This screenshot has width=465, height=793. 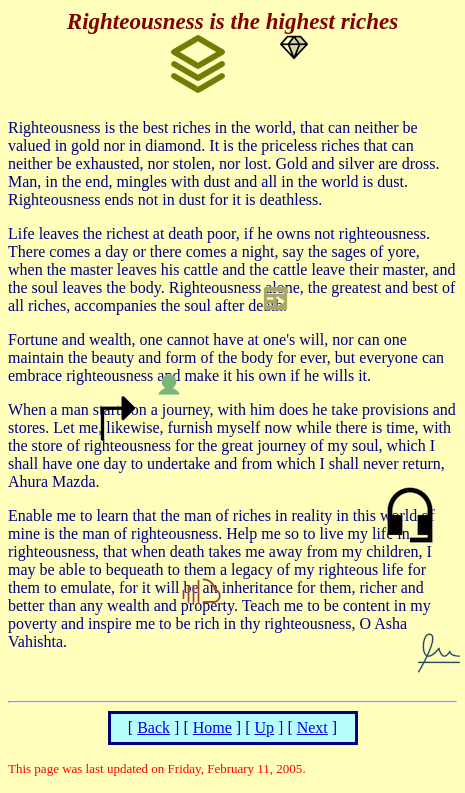 I want to click on view media queue or playlist, so click(x=275, y=298).